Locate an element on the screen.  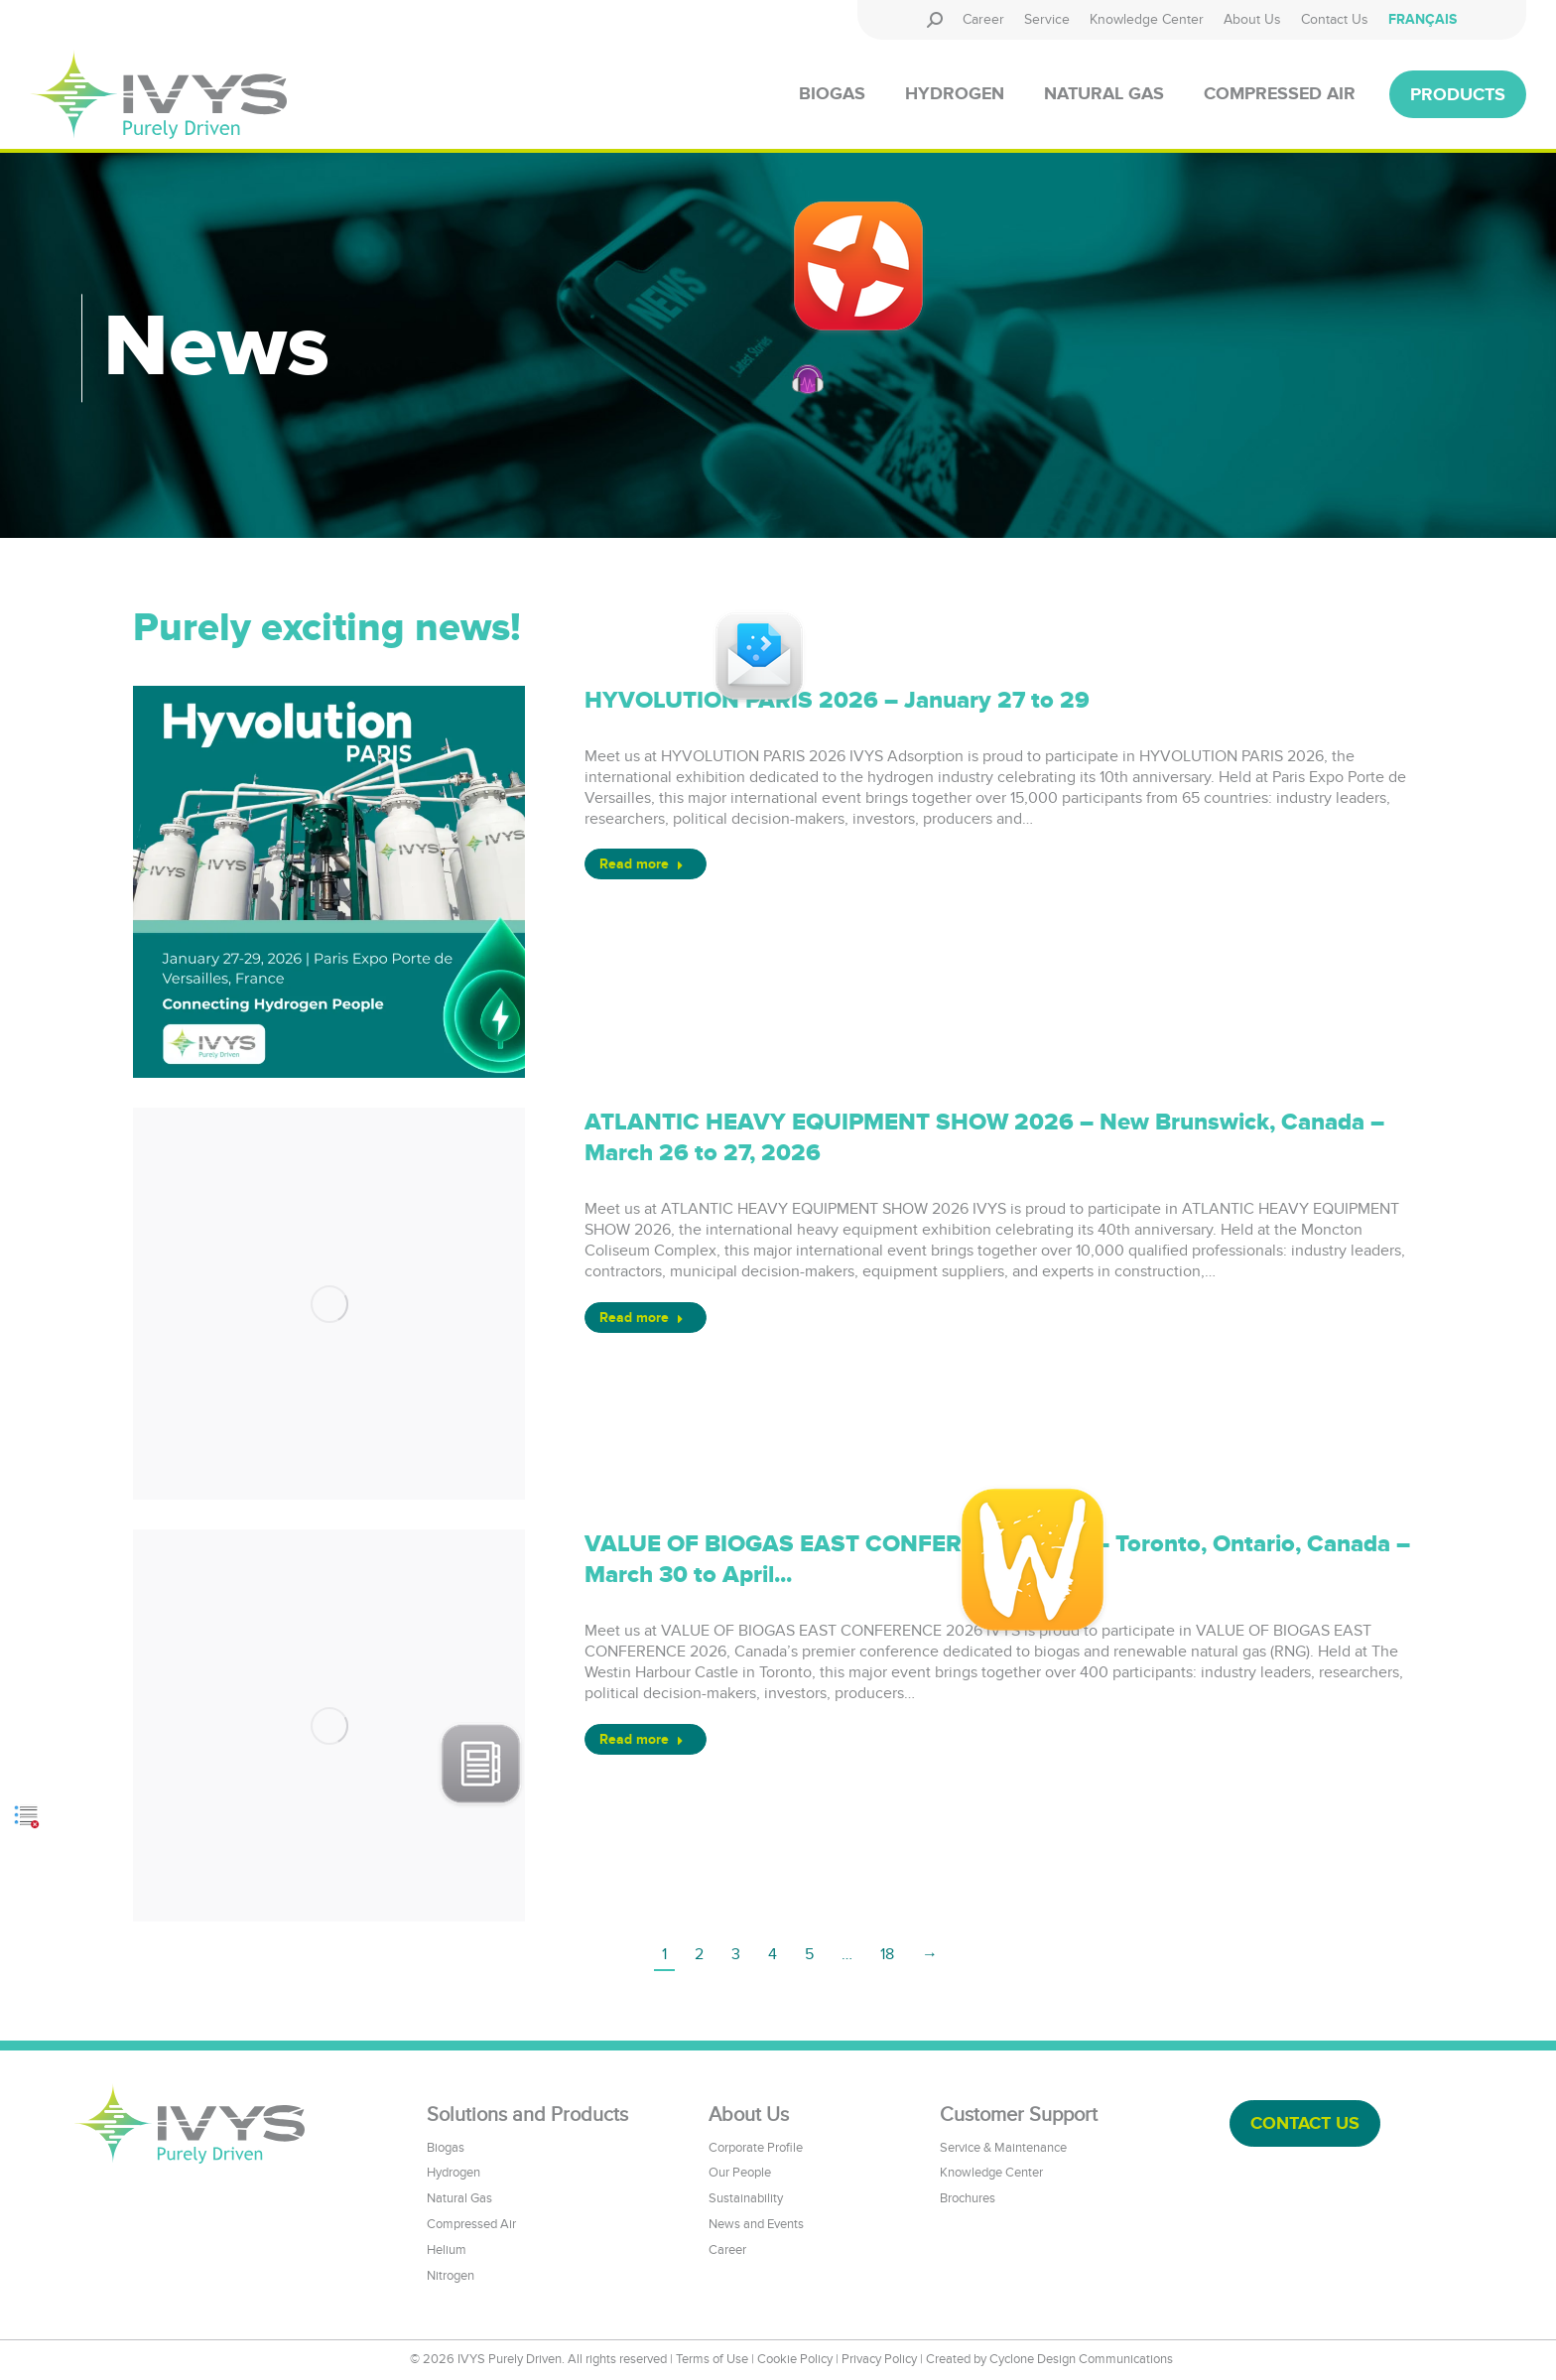
audio output device connected is located at coordinates (808, 379).